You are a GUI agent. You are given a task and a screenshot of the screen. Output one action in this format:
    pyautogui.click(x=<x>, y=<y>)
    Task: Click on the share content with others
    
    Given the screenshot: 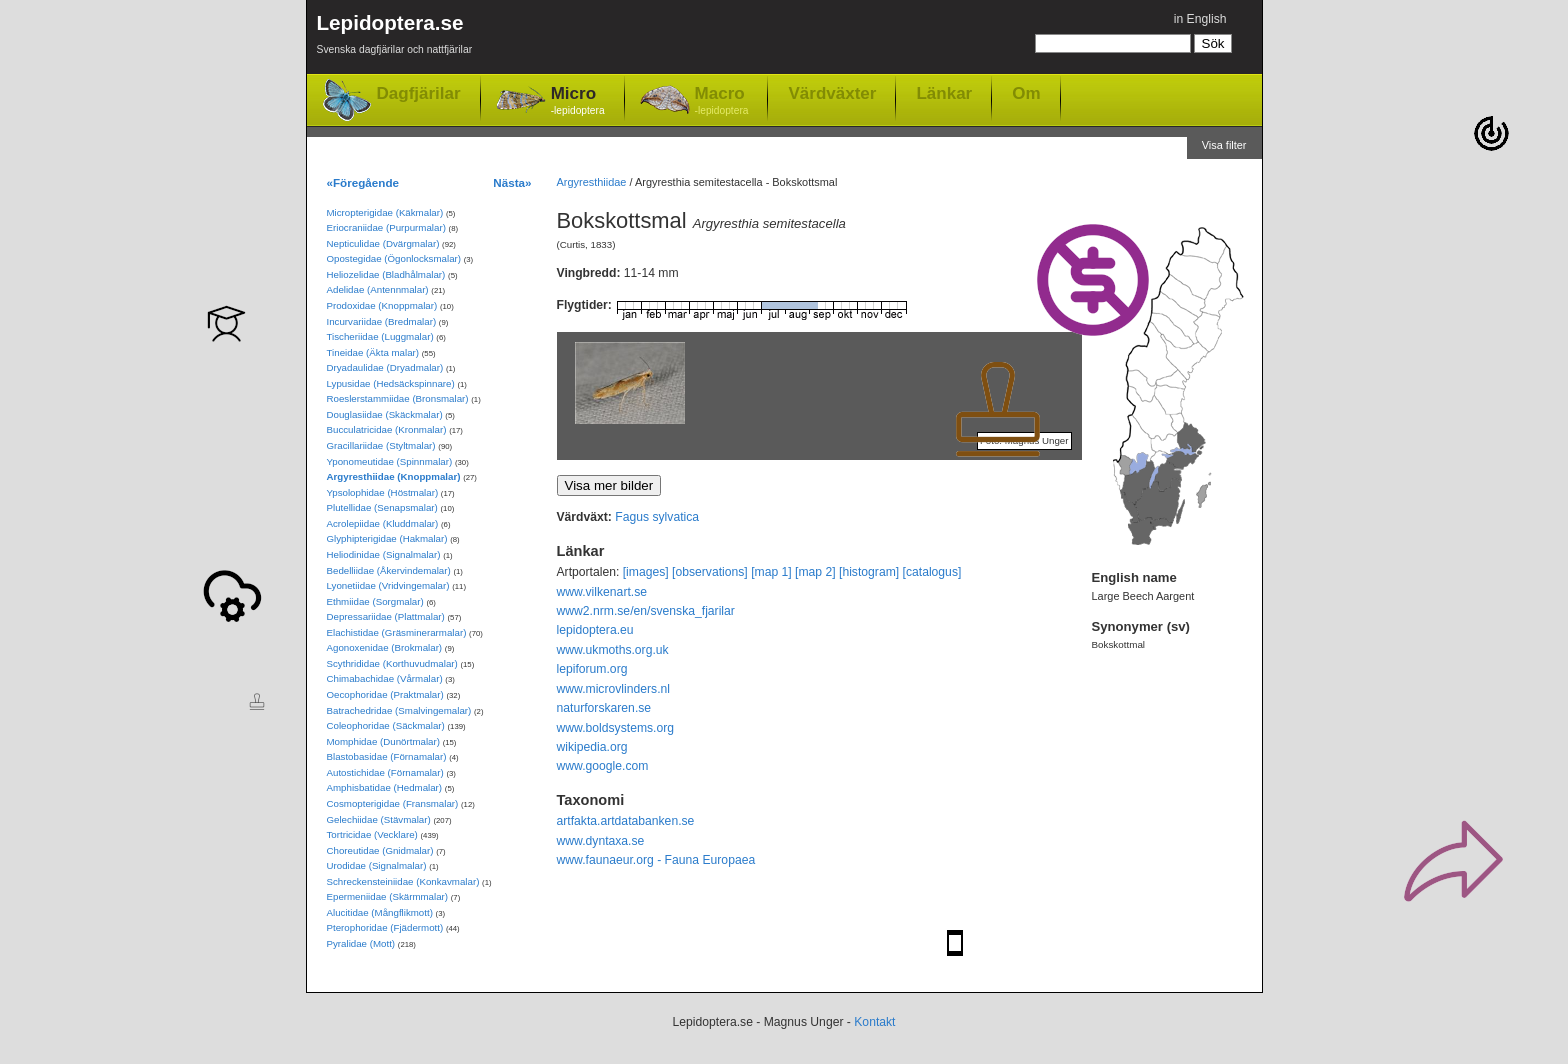 What is the action you would take?
    pyautogui.click(x=1453, y=866)
    